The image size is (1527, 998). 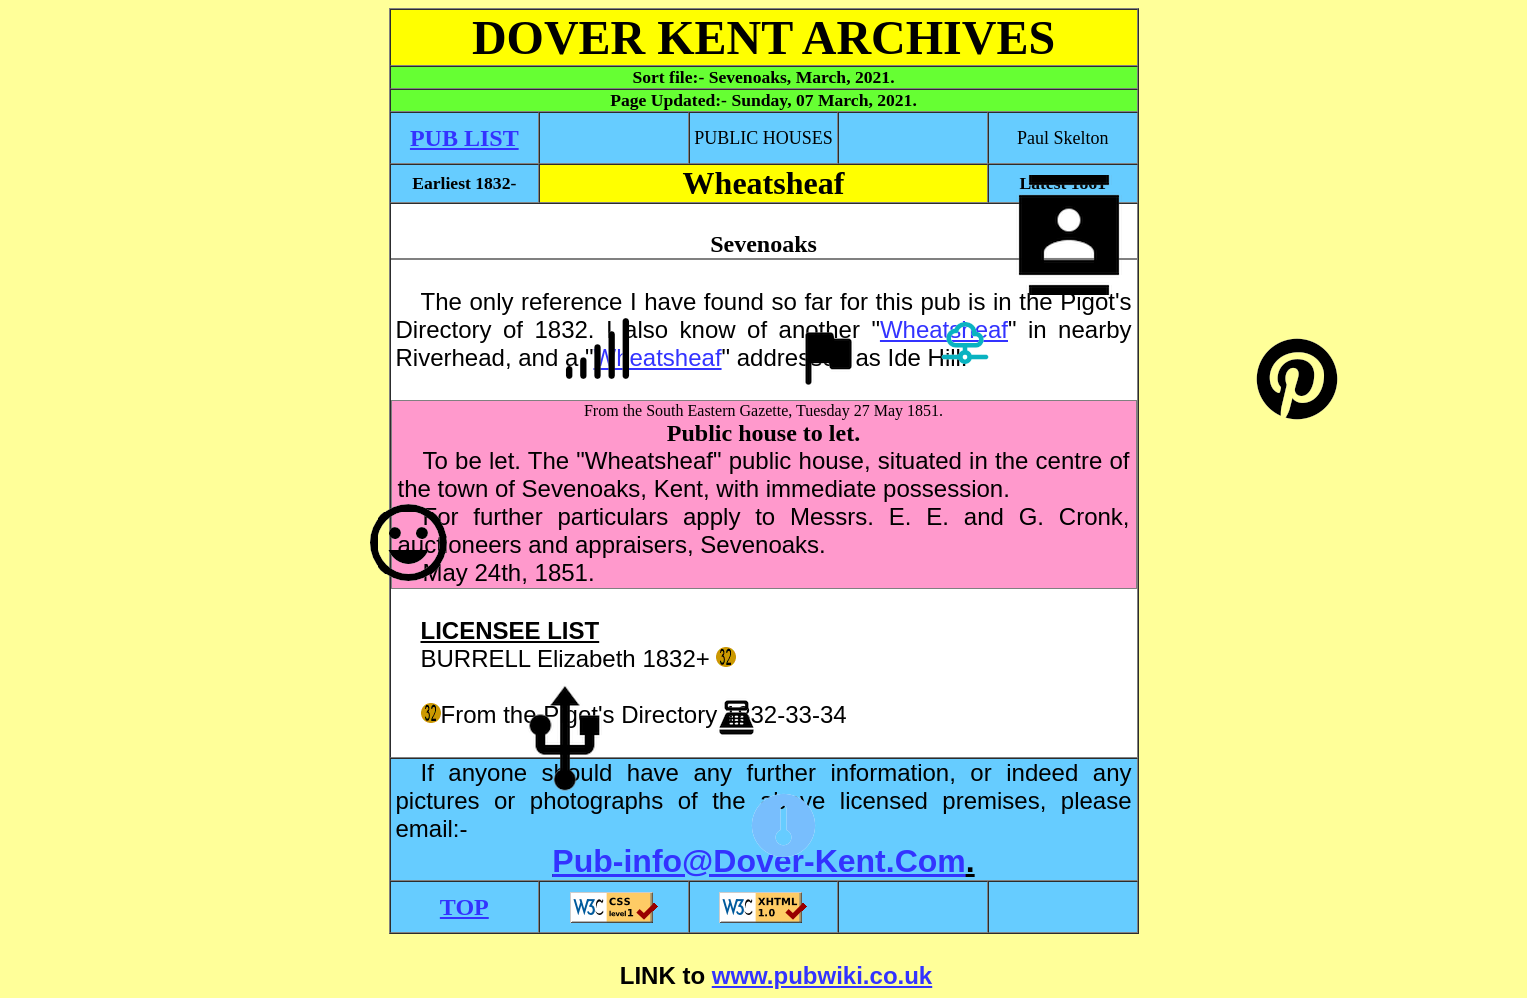 I want to click on access your contacts list, so click(x=1069, y=235).